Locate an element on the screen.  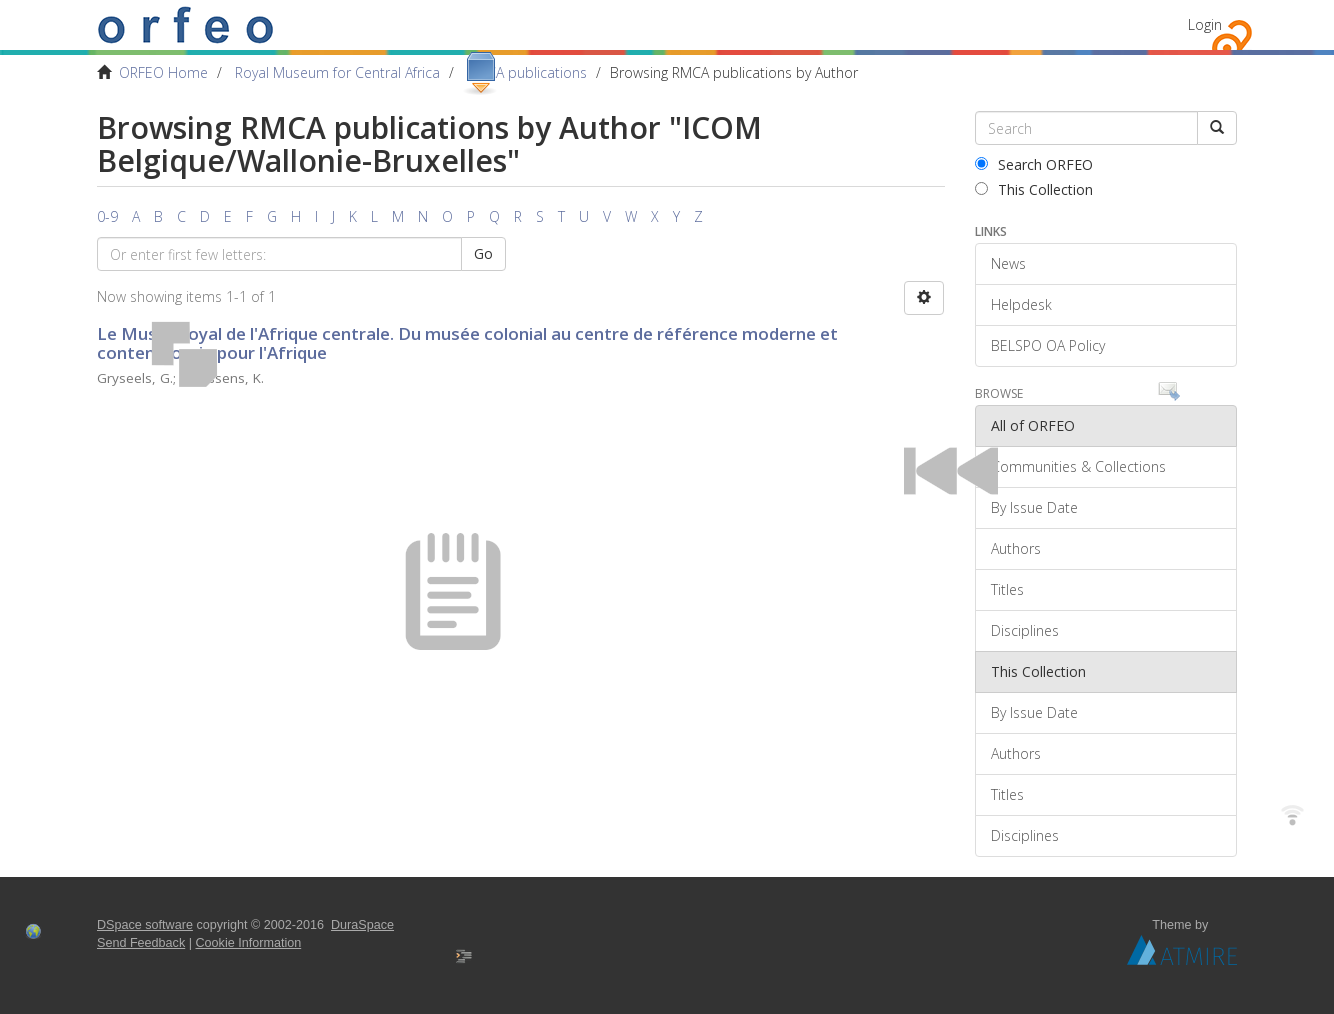
insert an object or embed content is located at coordinates (481, 74).